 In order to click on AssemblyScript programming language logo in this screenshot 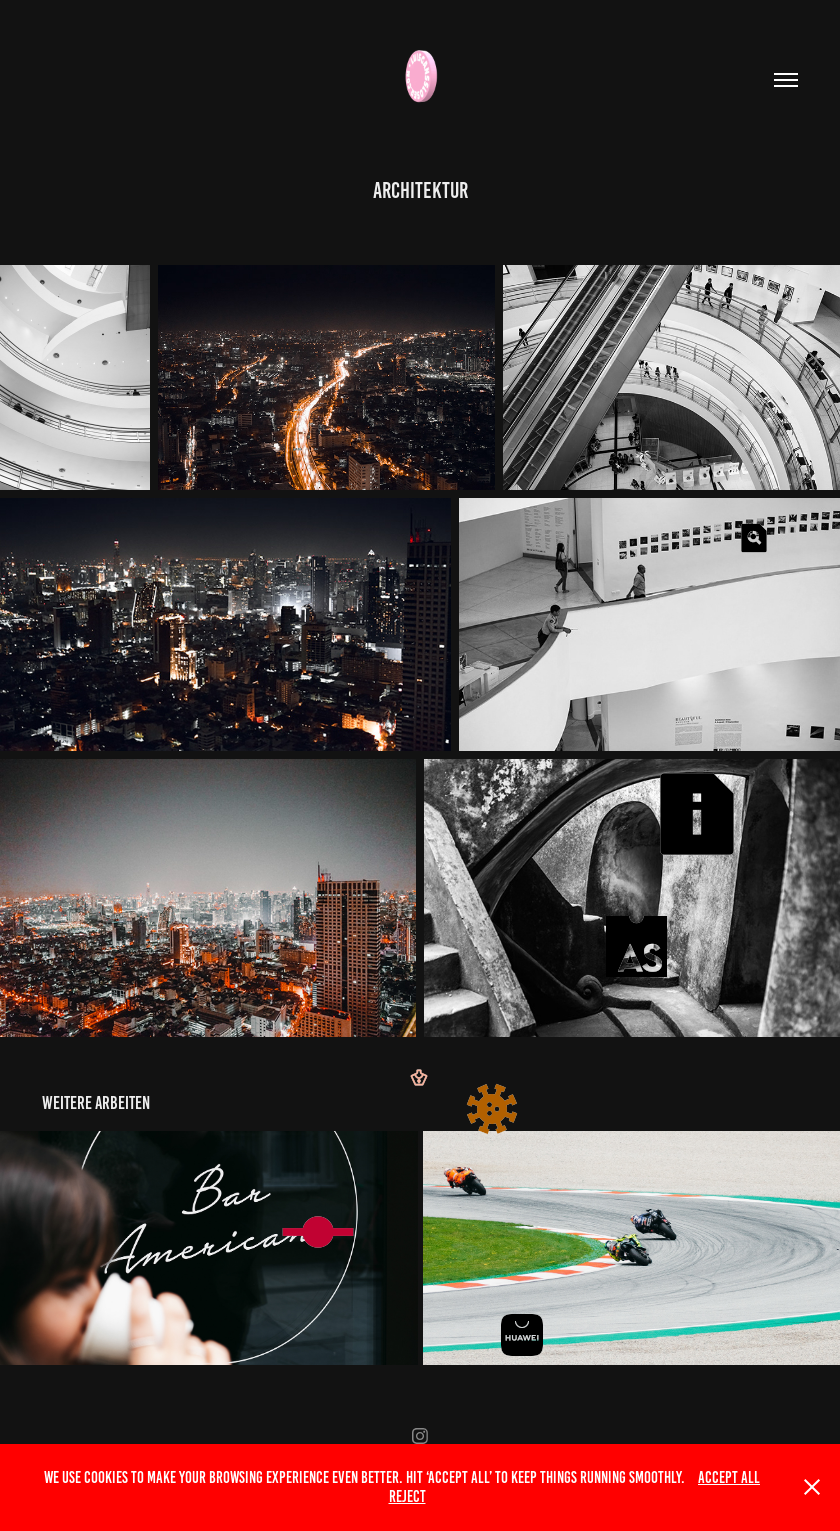, I will do `click(636, 946)`.